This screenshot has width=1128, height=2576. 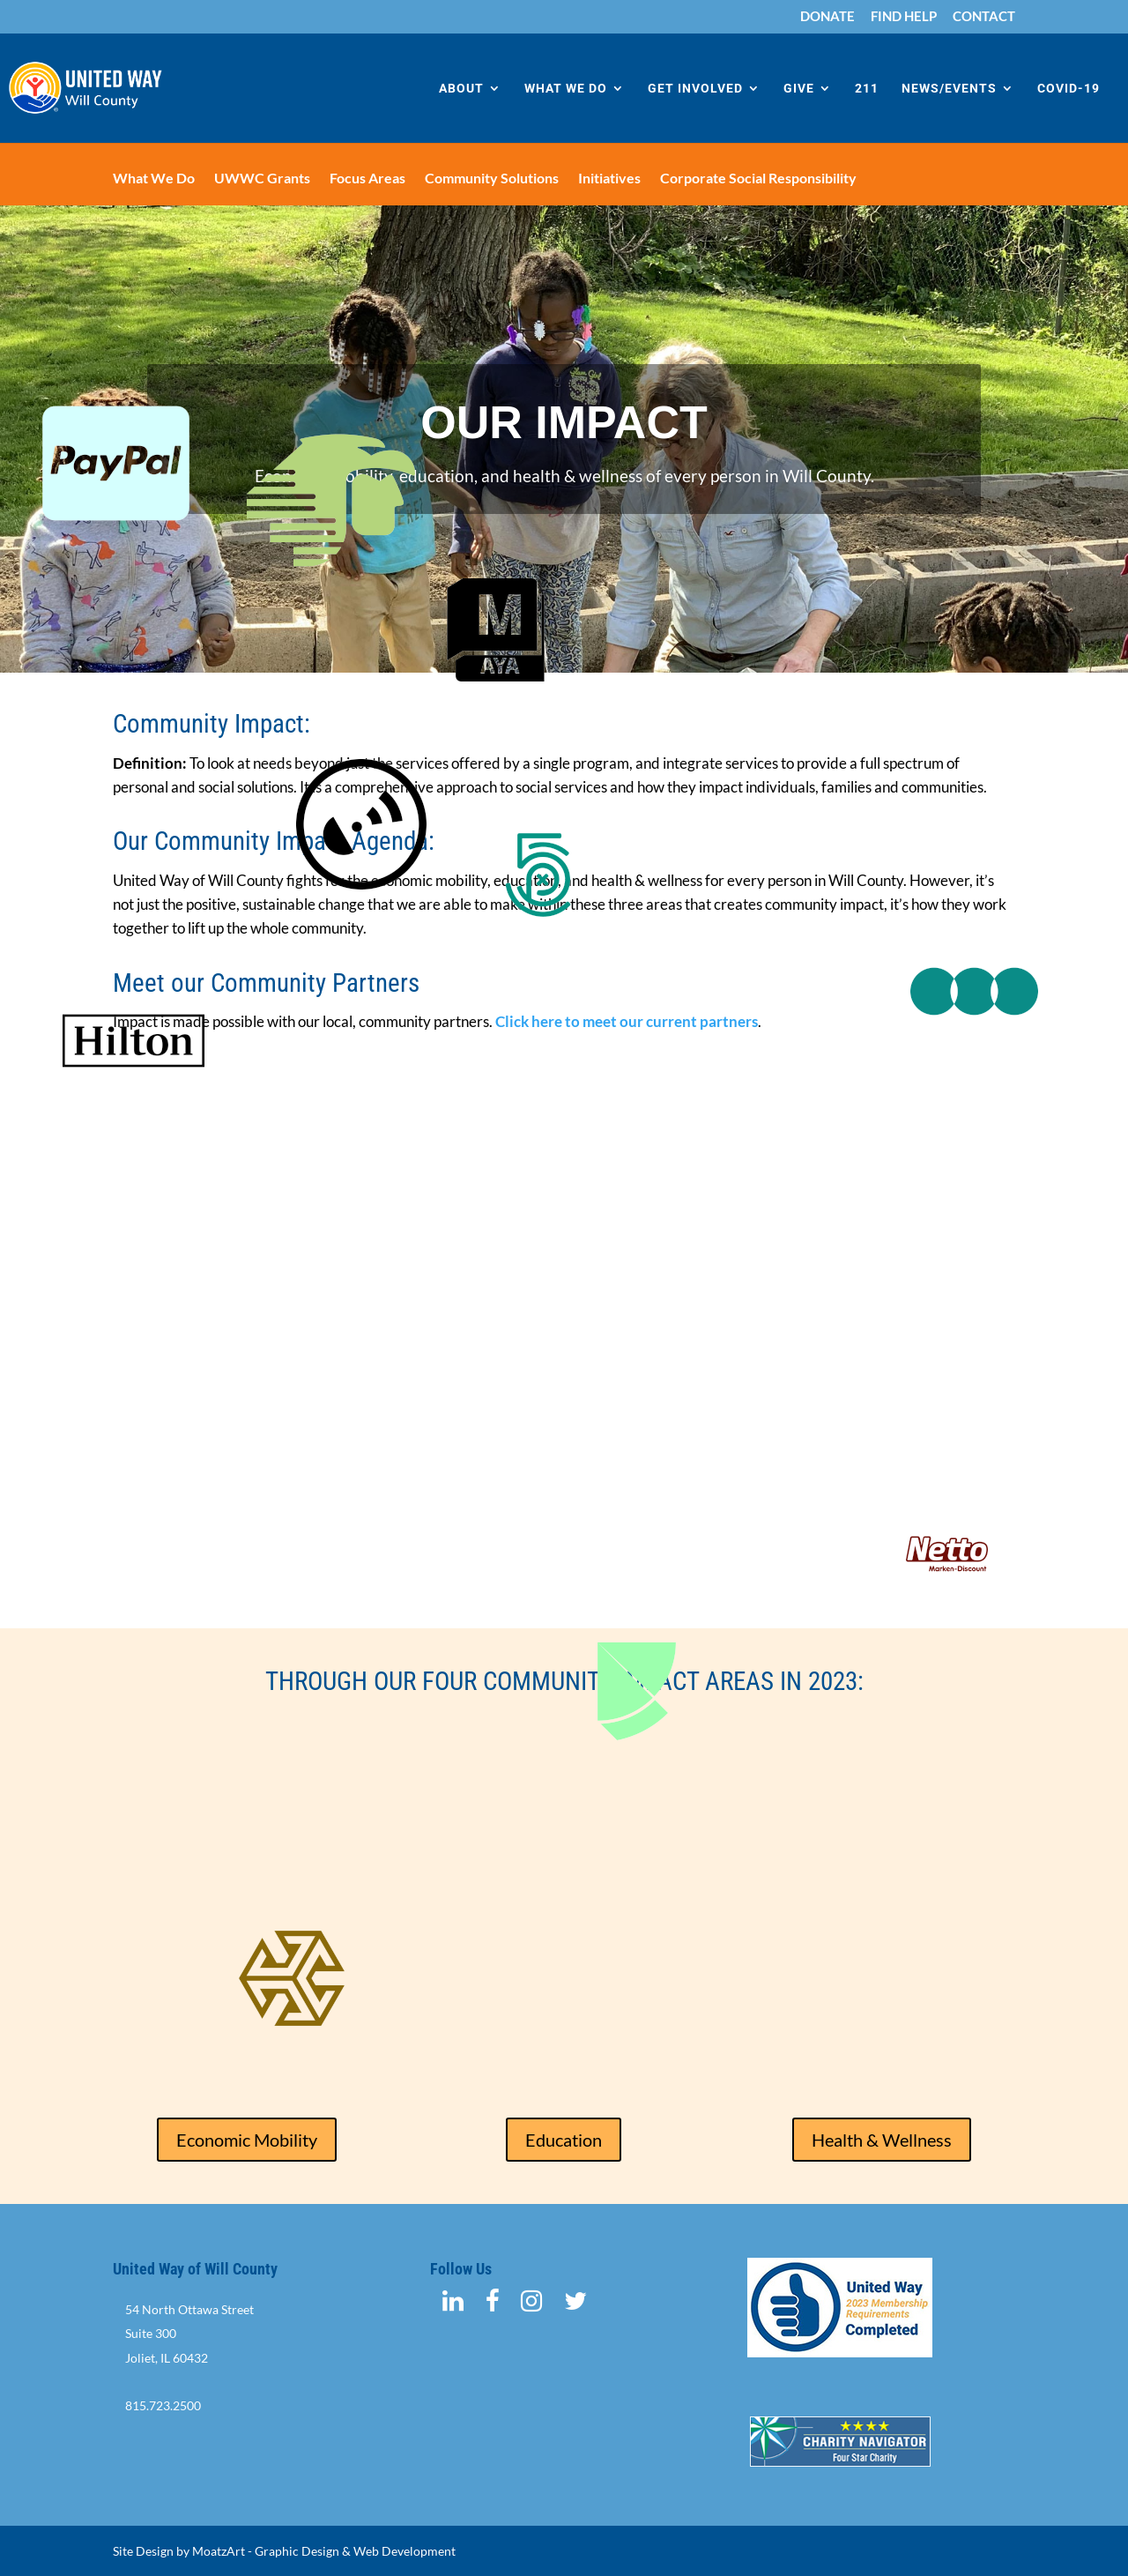 What do you see at coordinates (974, 991) in the screenshot?
I see `open the Letterboxd app` at bounding box center [974, 991].